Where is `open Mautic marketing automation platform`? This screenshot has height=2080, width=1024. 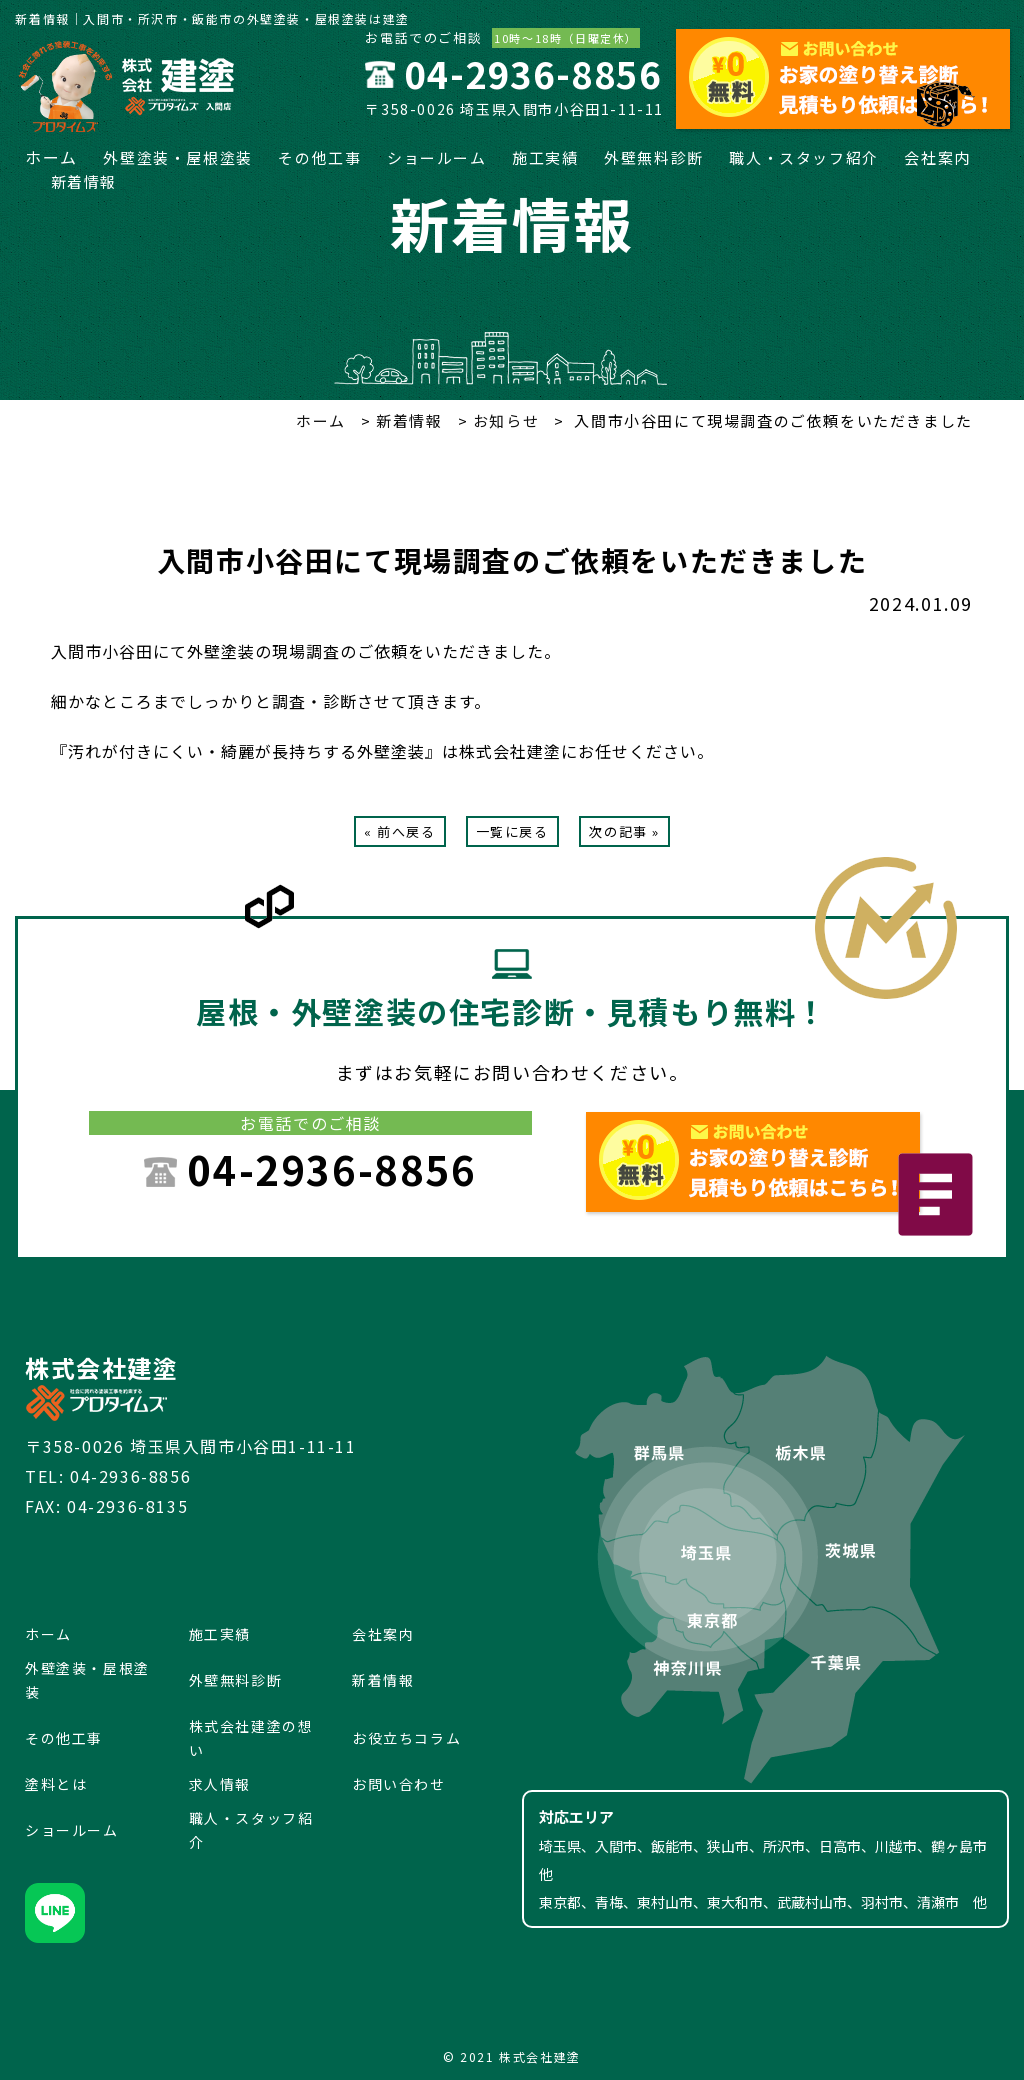
open Mautic marketing automation platform is located at coordinates (886, 928).